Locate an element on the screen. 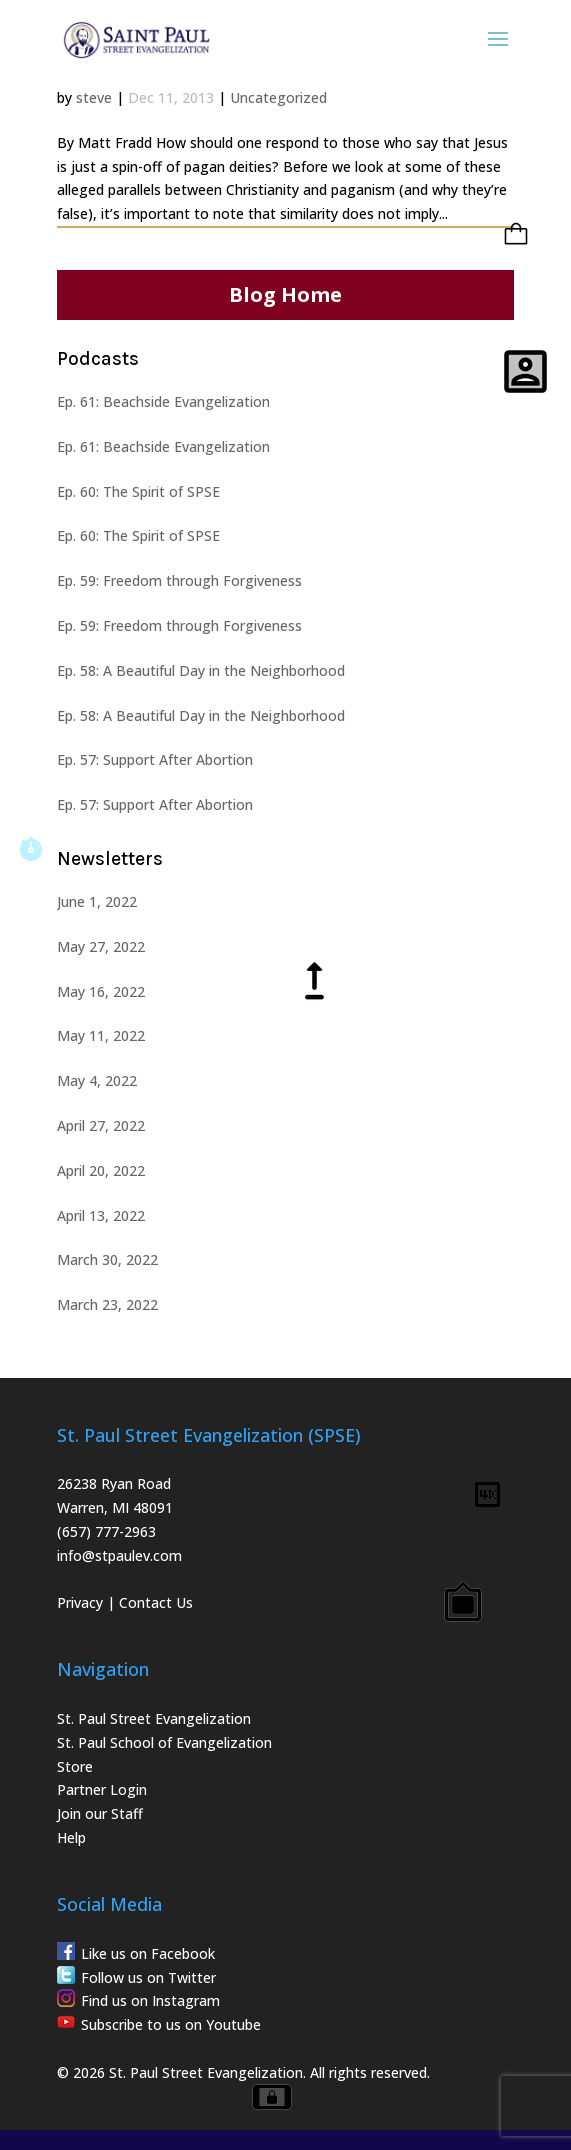 Image resolution: width=571 pixels, height=2150 pixels. view photo in a decorative frame is located at coordinates (463, 1603).